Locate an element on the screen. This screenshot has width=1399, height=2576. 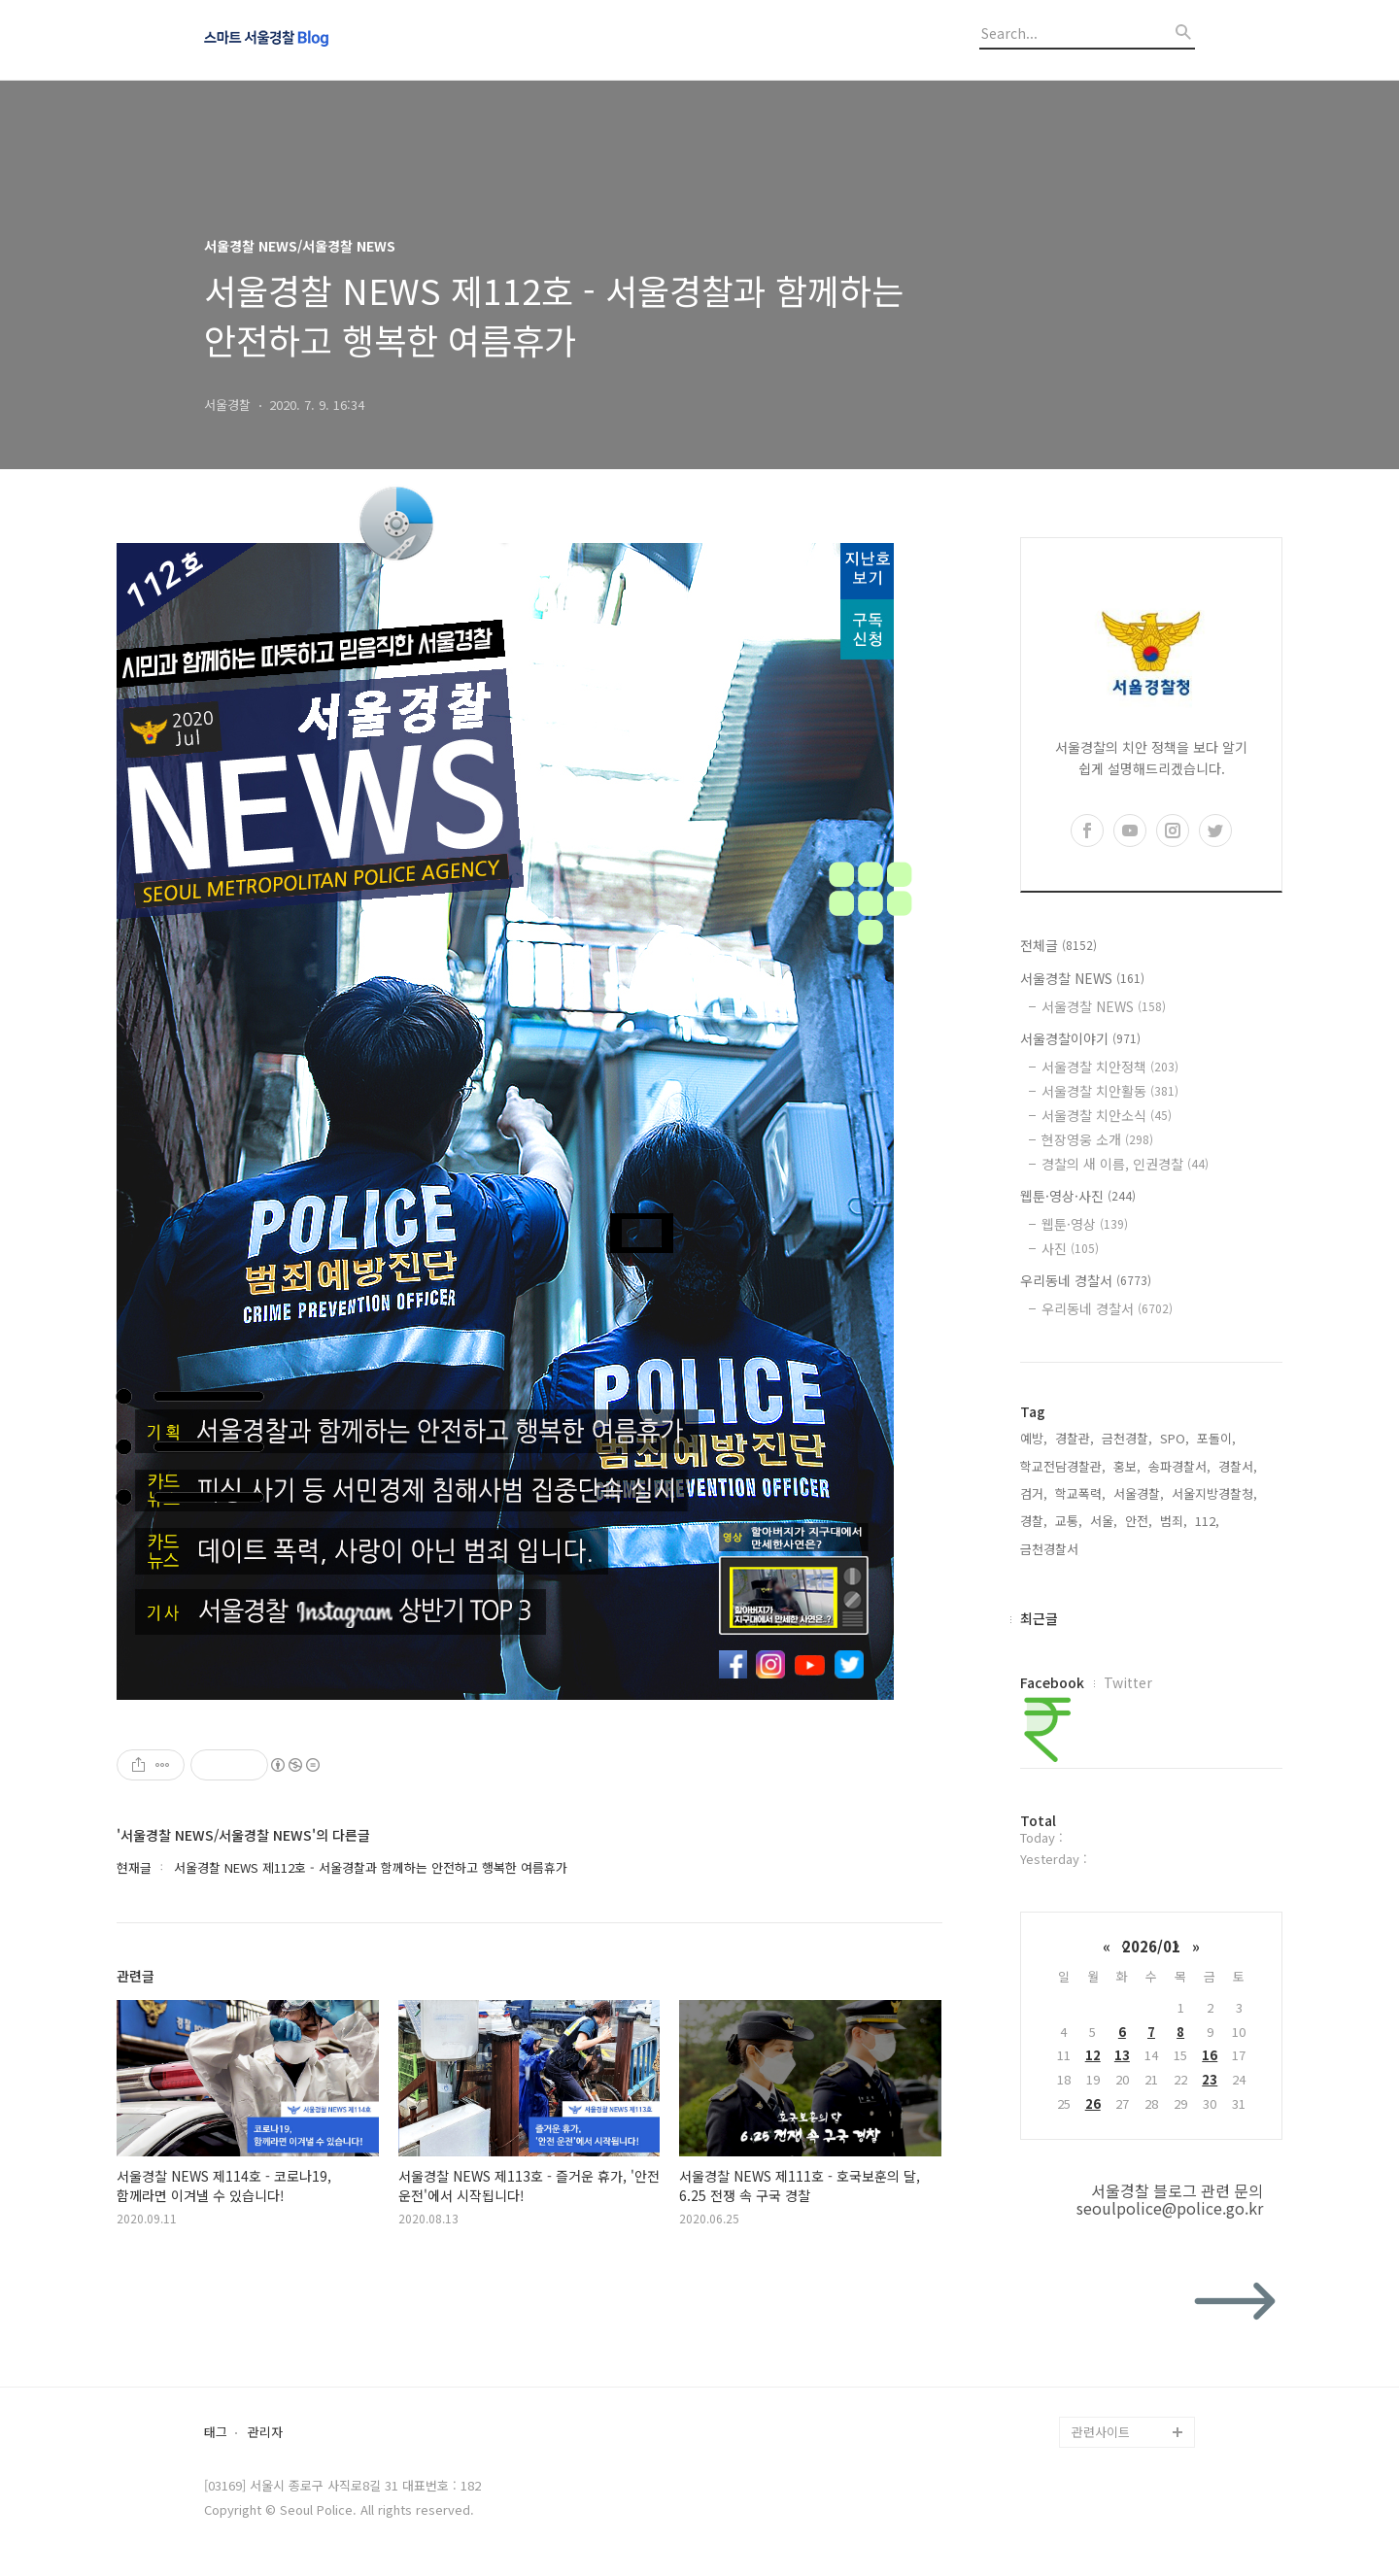
view prices in Indian rupees is located at coordinates (1044, 1728).